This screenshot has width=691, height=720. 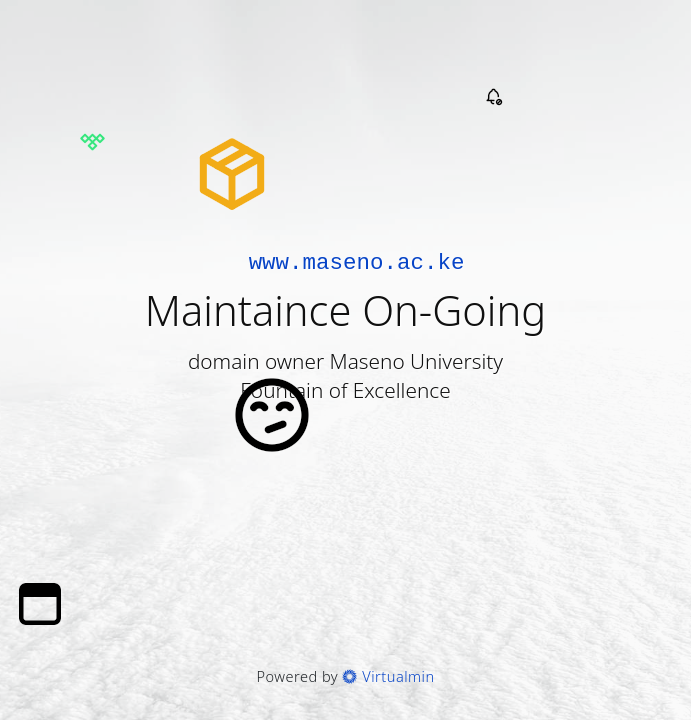 What do you see at coordinates (232, 174) in the screenshot?
I see `view package or shipment details` at bounding box center [232, 174].